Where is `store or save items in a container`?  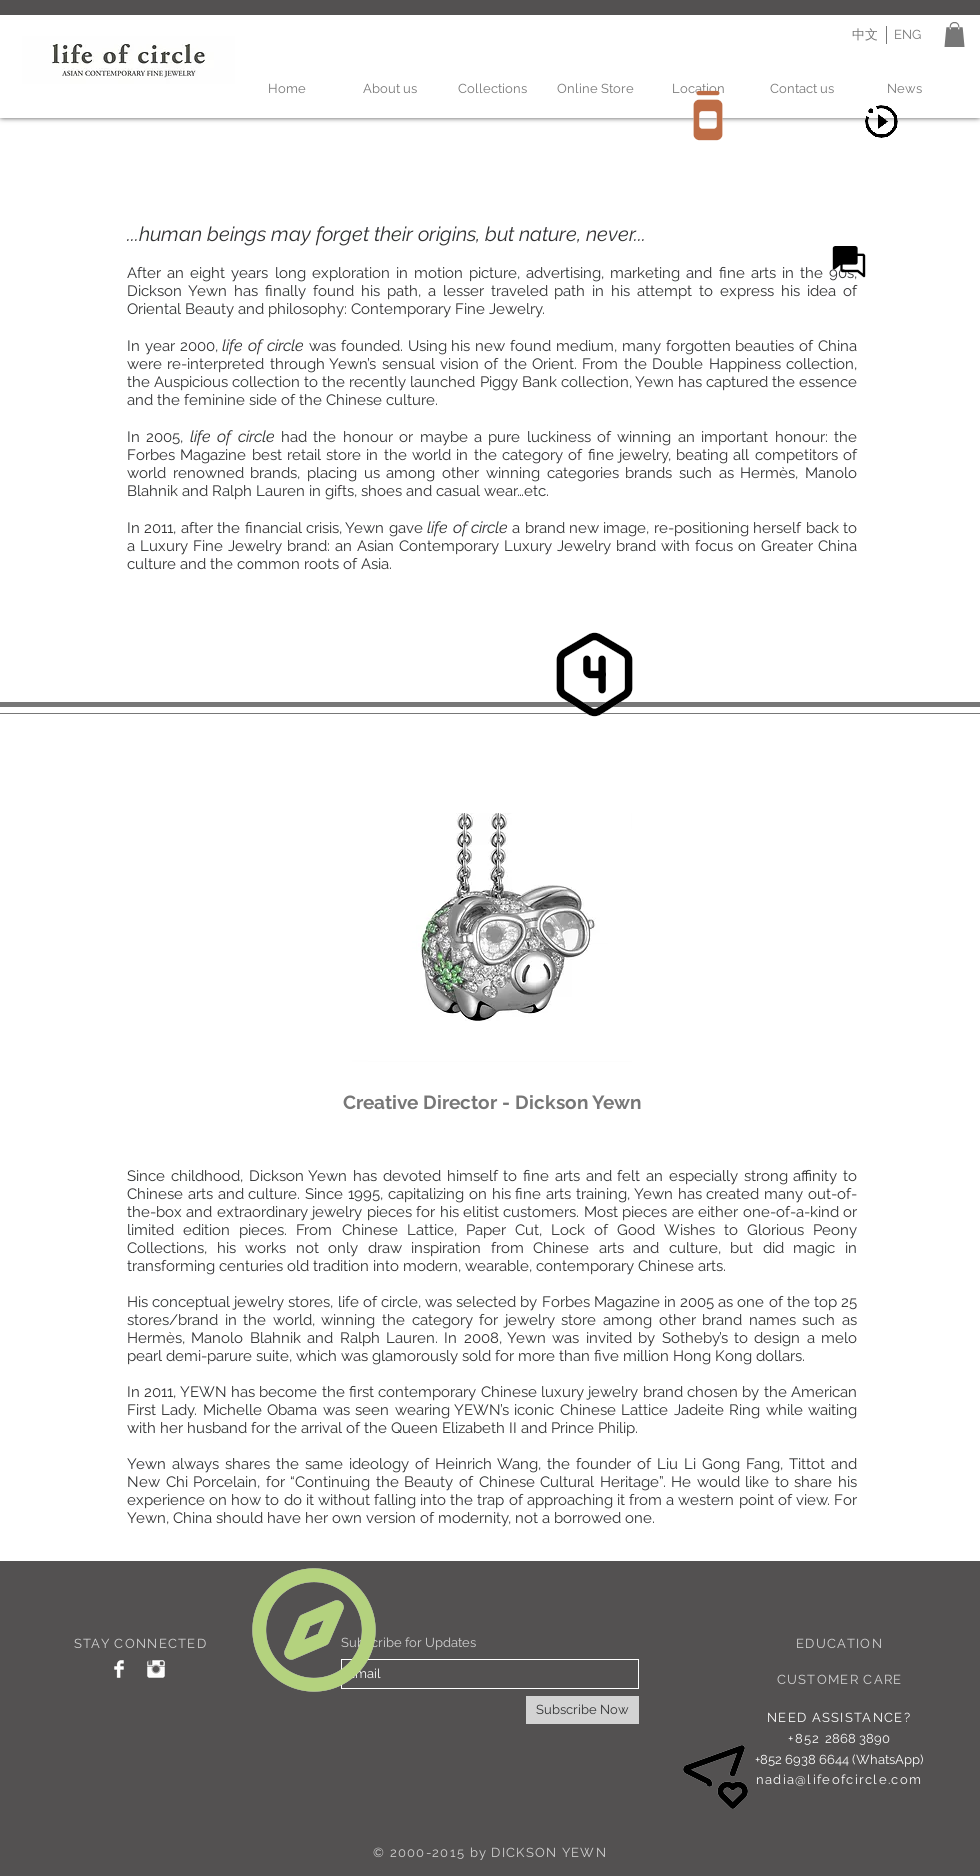 store or save items in a container is located at coordinates (708, 117).